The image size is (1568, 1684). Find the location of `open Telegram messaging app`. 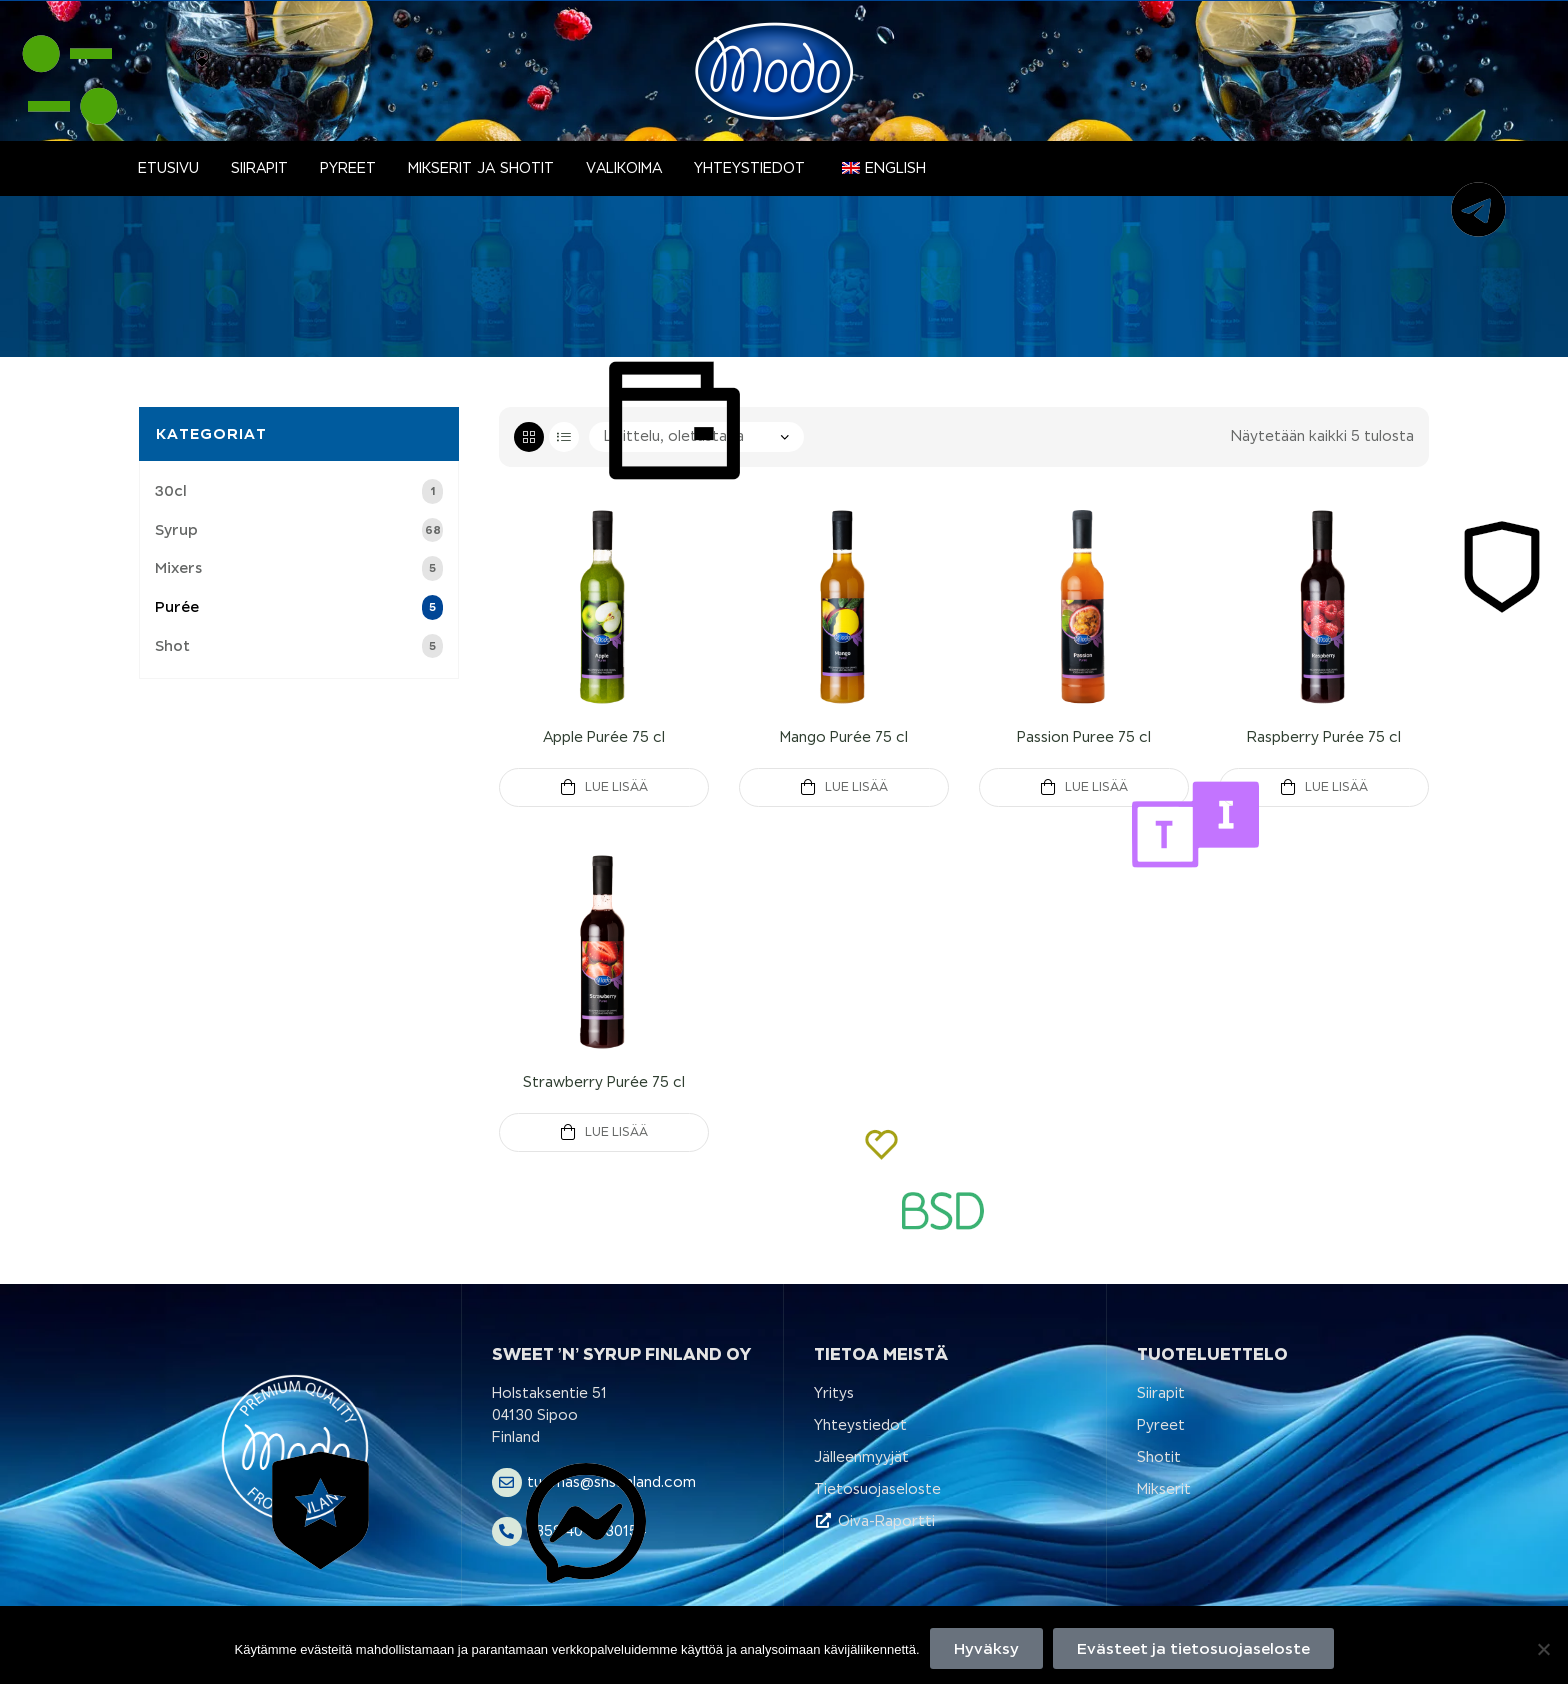

open Telegram messaging app is located at coordinates (1478, 209).